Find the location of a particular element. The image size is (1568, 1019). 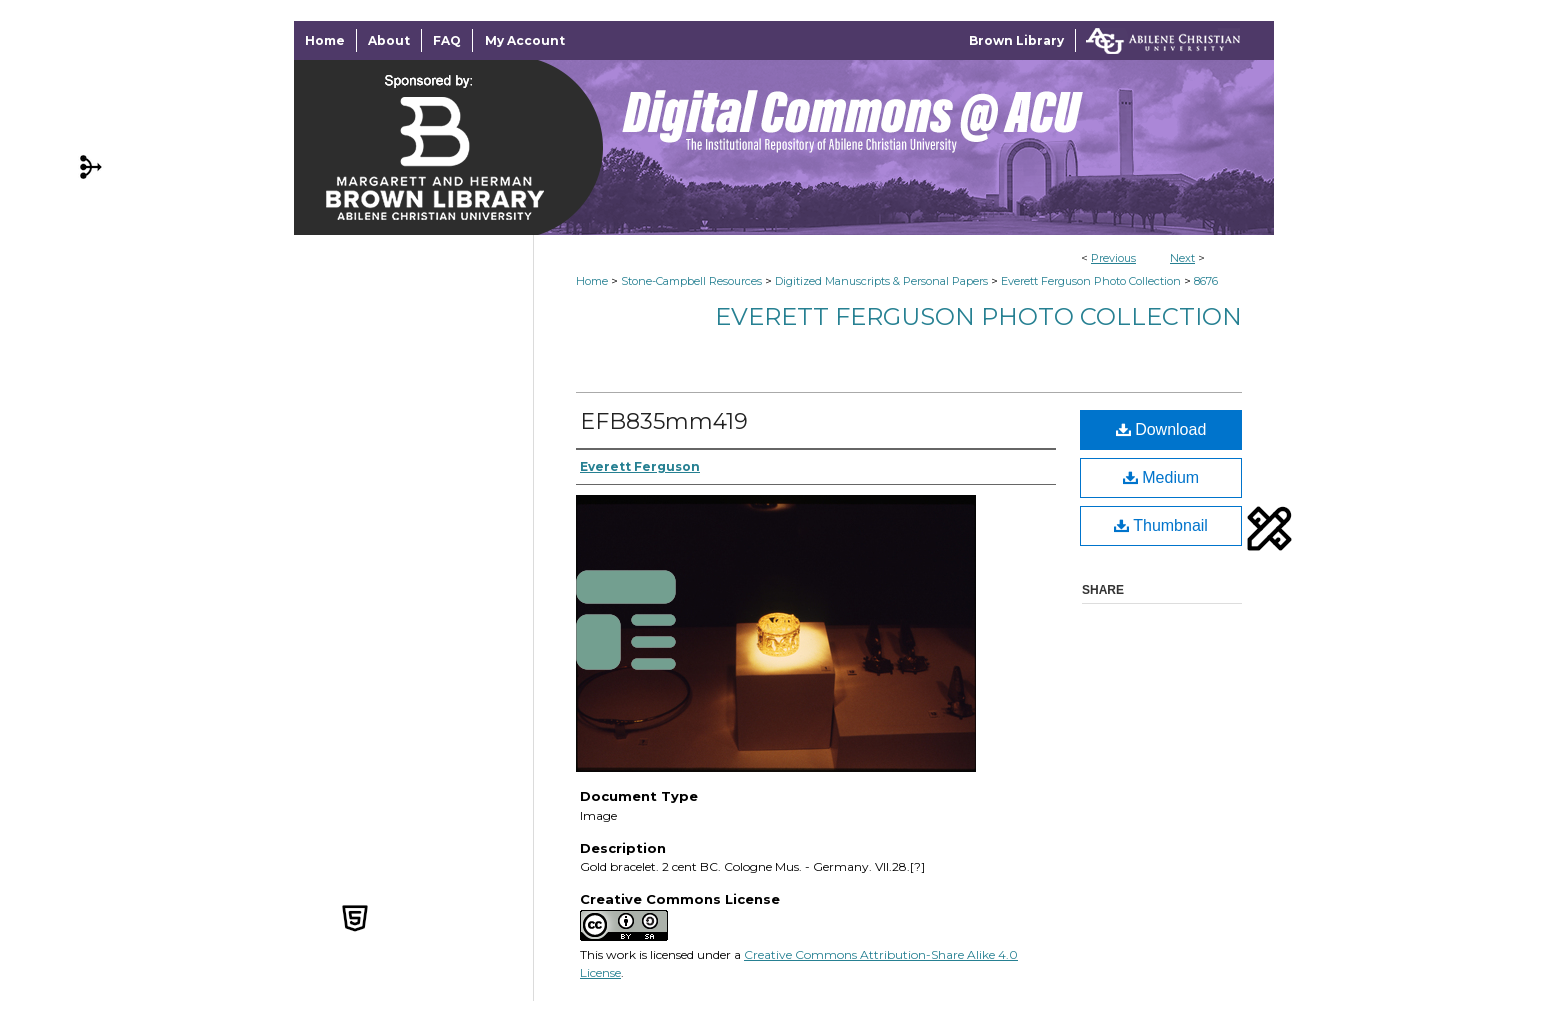

indicates html5 web technology or markup is located at coordinates (355, 918).